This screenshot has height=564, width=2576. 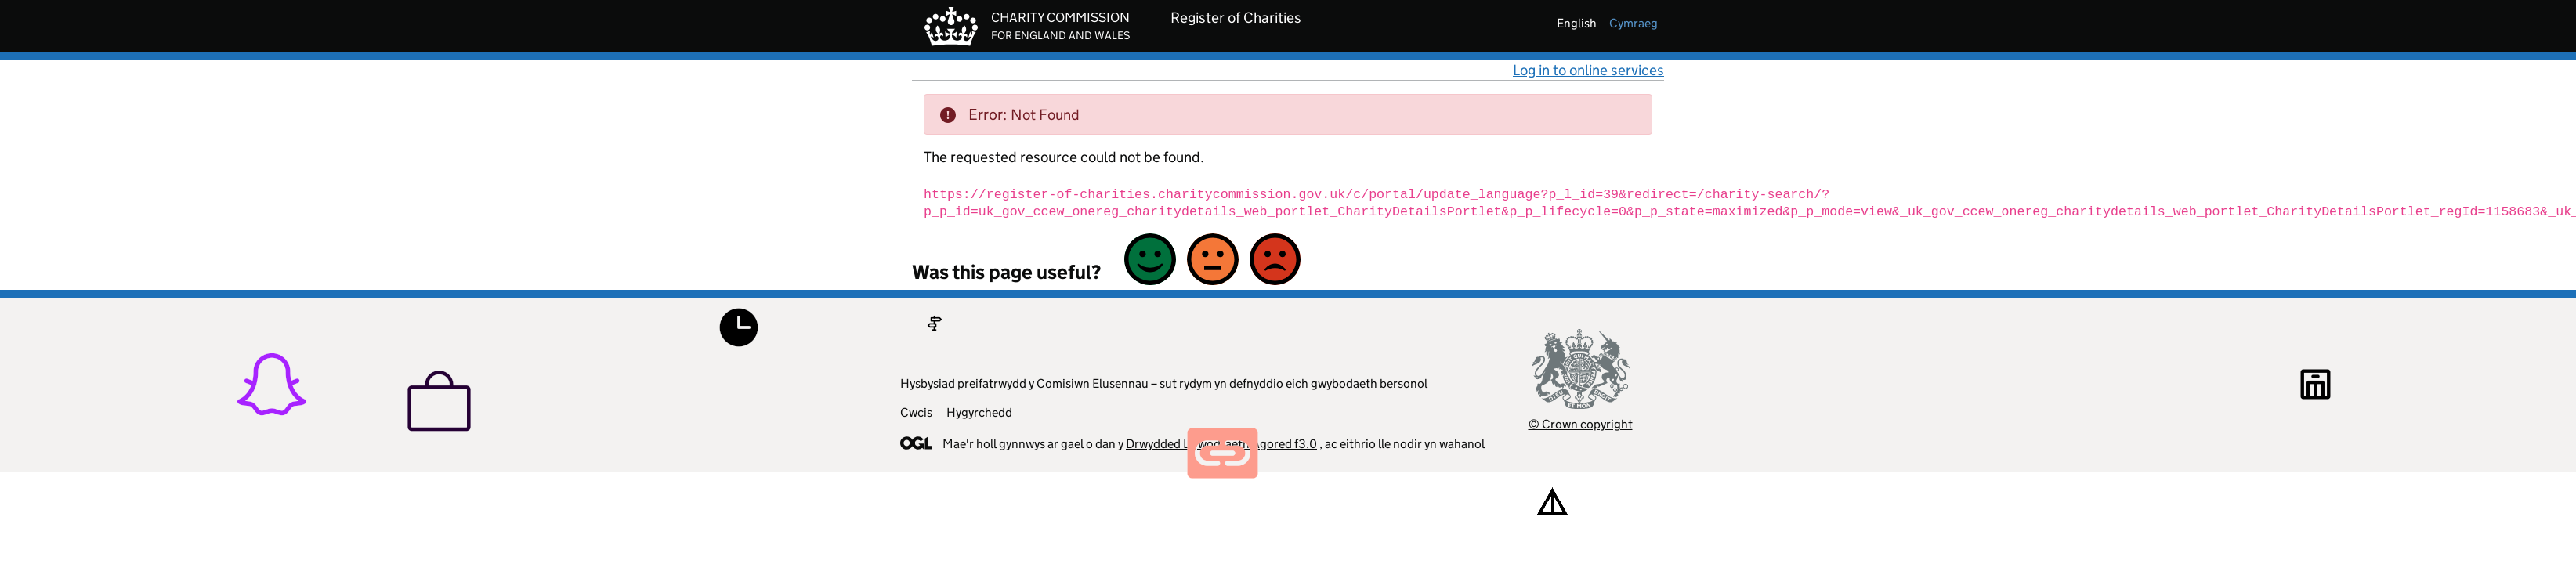 I want to click on view item details, so click(x=1552, y=501).